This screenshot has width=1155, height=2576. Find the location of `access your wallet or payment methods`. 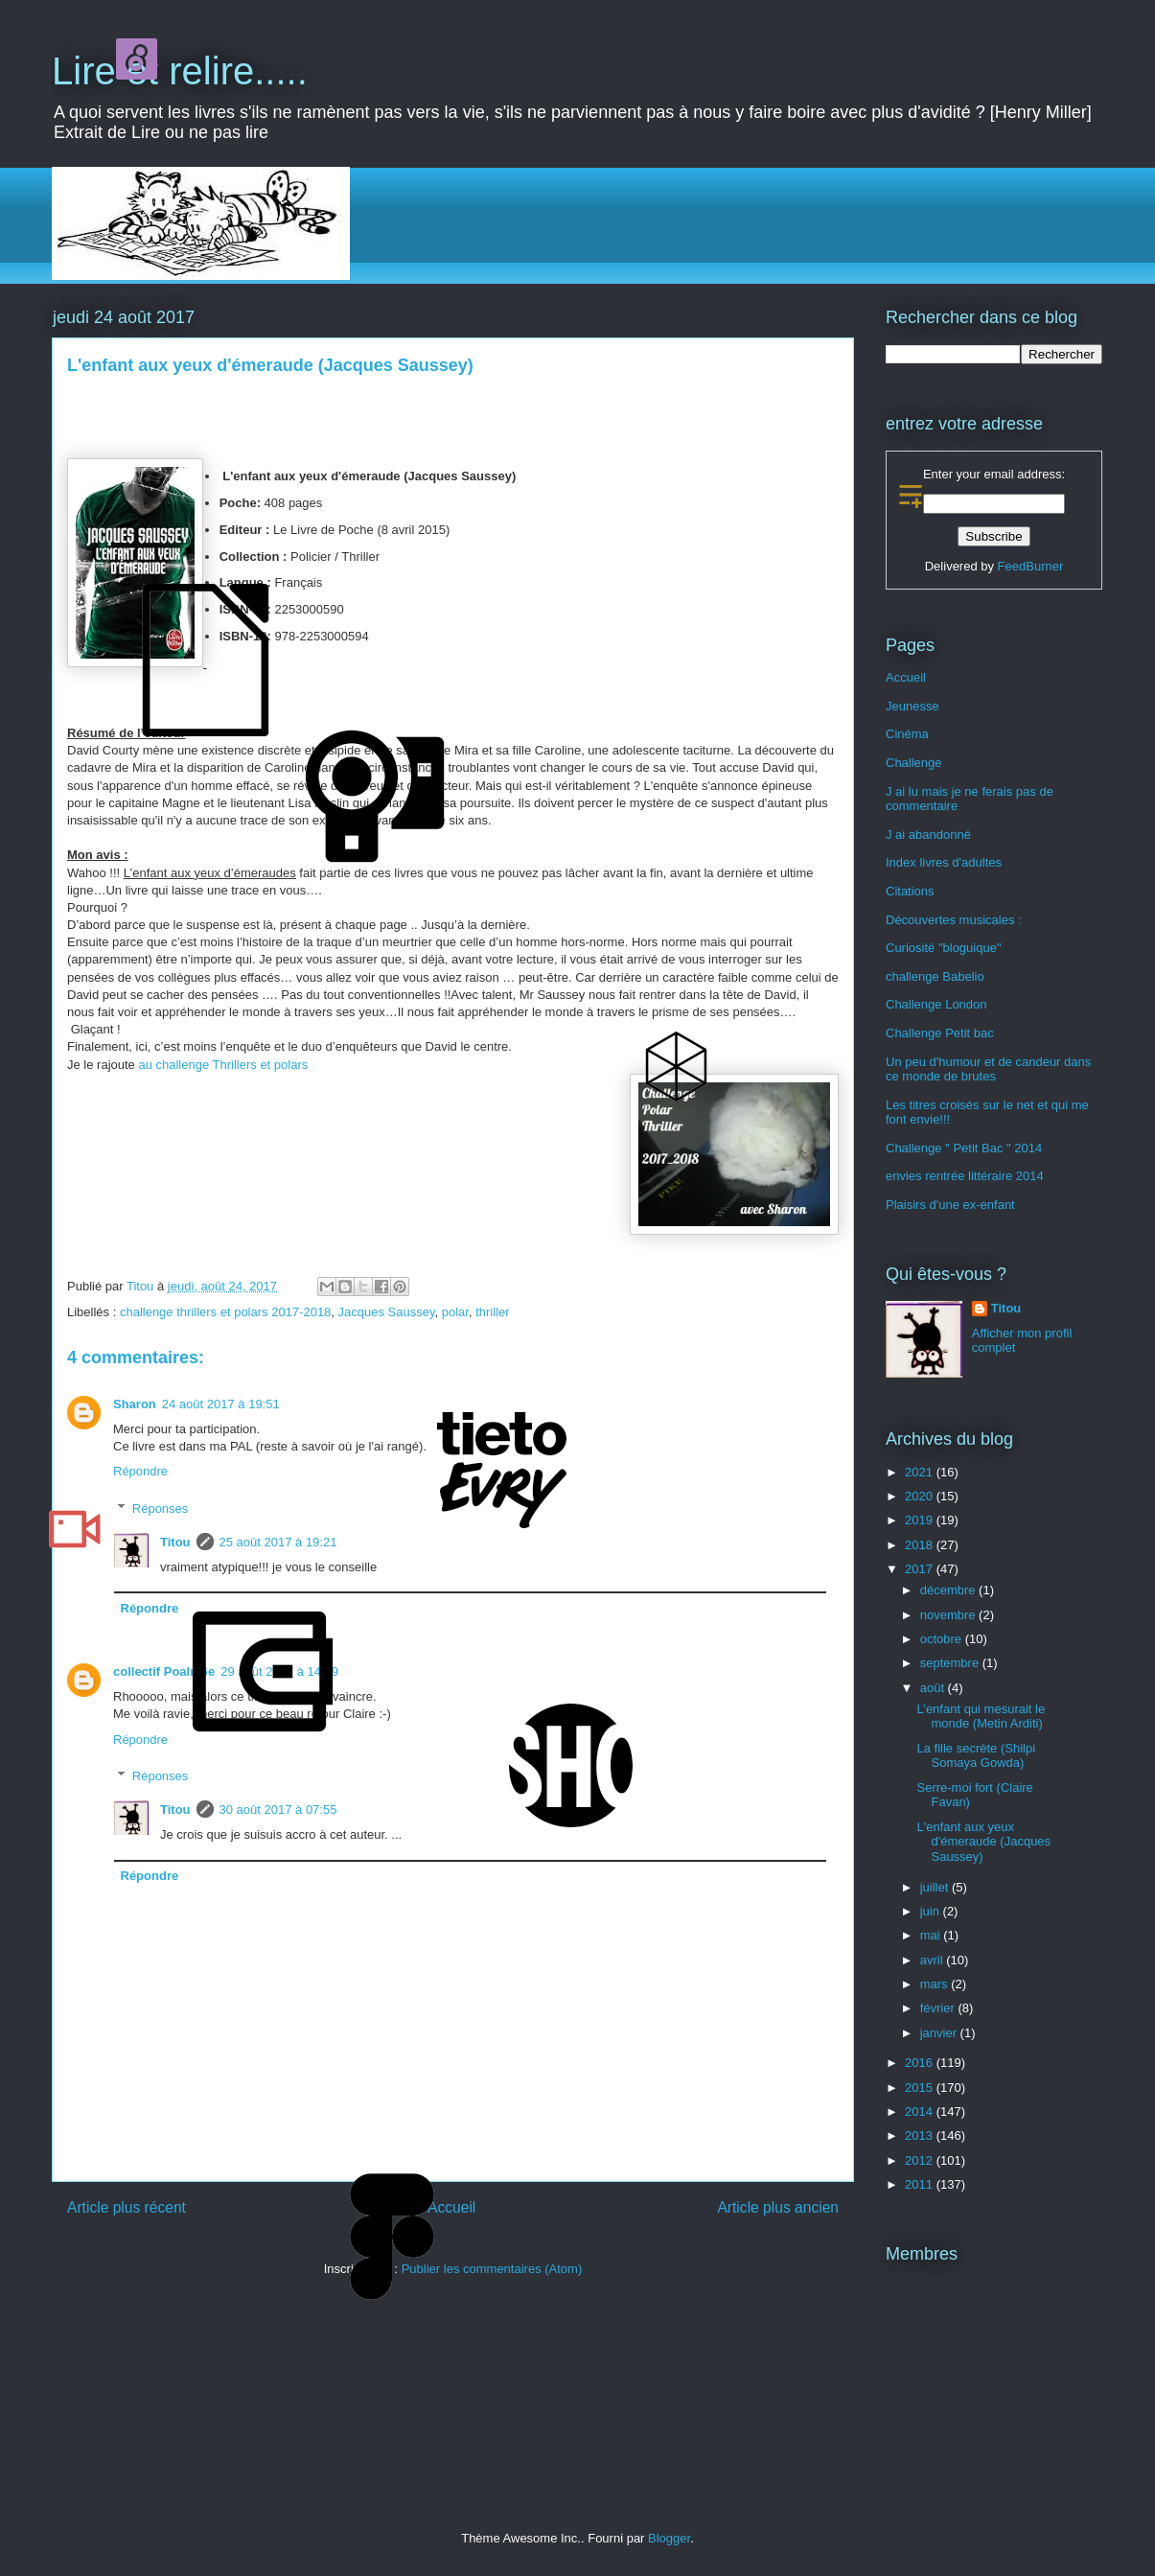

access your wallet or payment methods is located at coordinates (259, 1671).